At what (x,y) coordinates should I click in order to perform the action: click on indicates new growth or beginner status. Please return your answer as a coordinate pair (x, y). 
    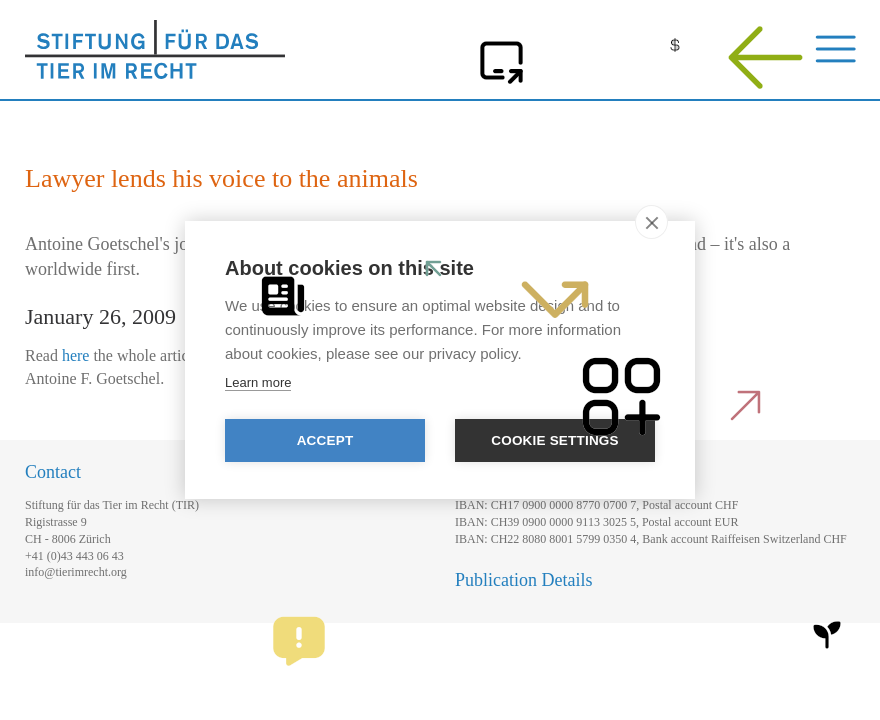
    Looking at the image, I should click on (827, 635).